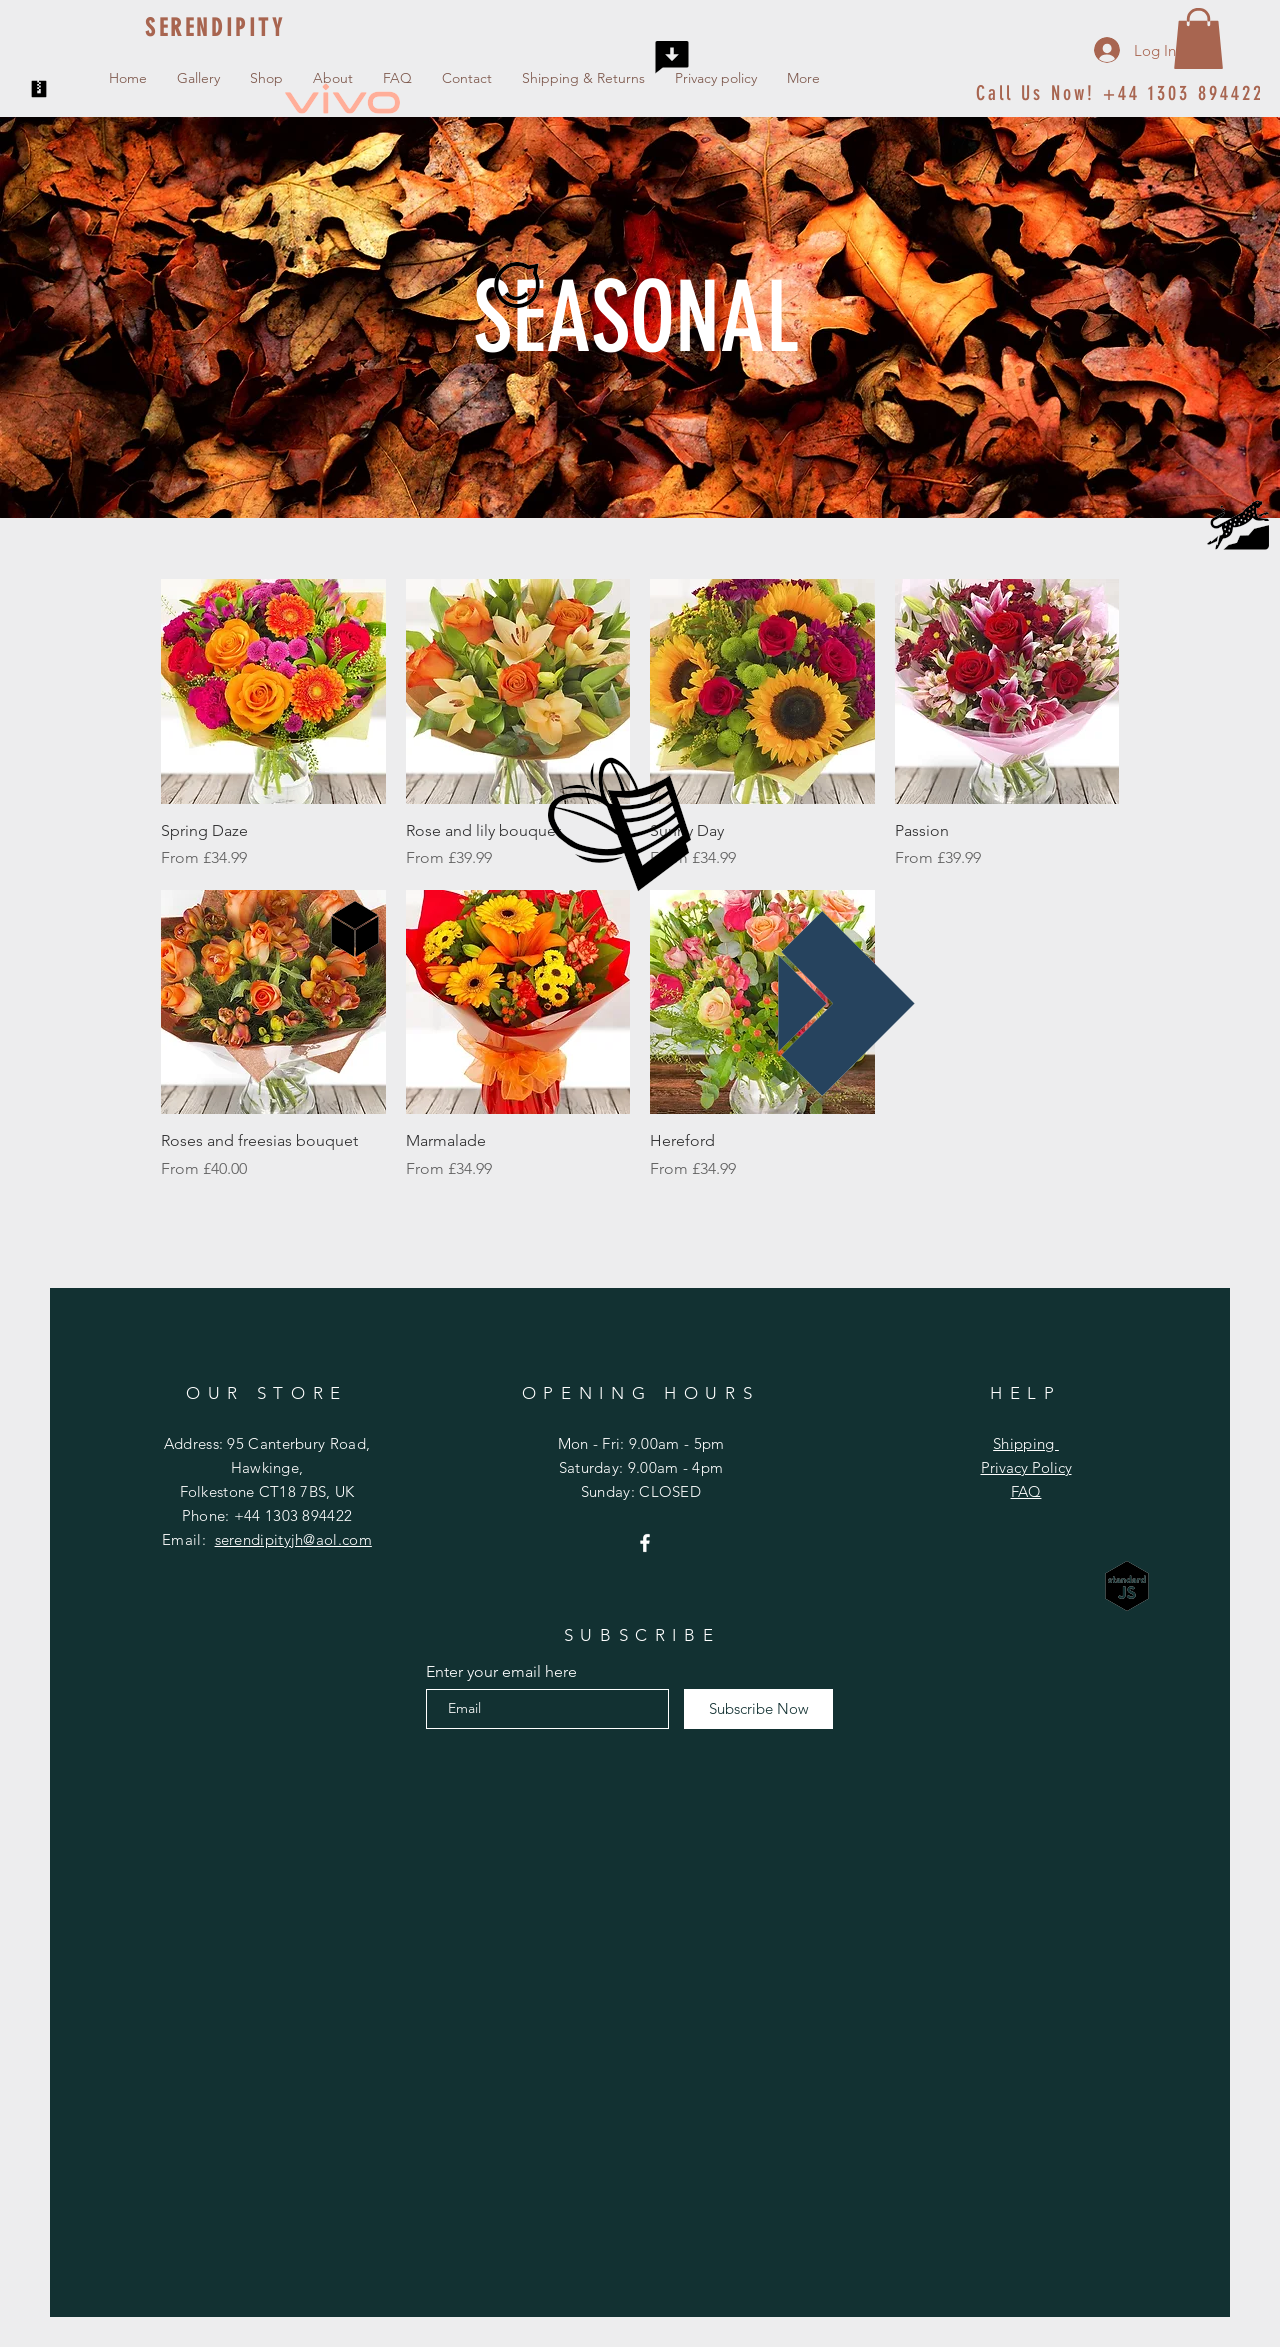 This screenshot has height=2347, width=1280. Describe the element at coordinates (672, 56) in the screenshot. I see `download chat history` at that location.